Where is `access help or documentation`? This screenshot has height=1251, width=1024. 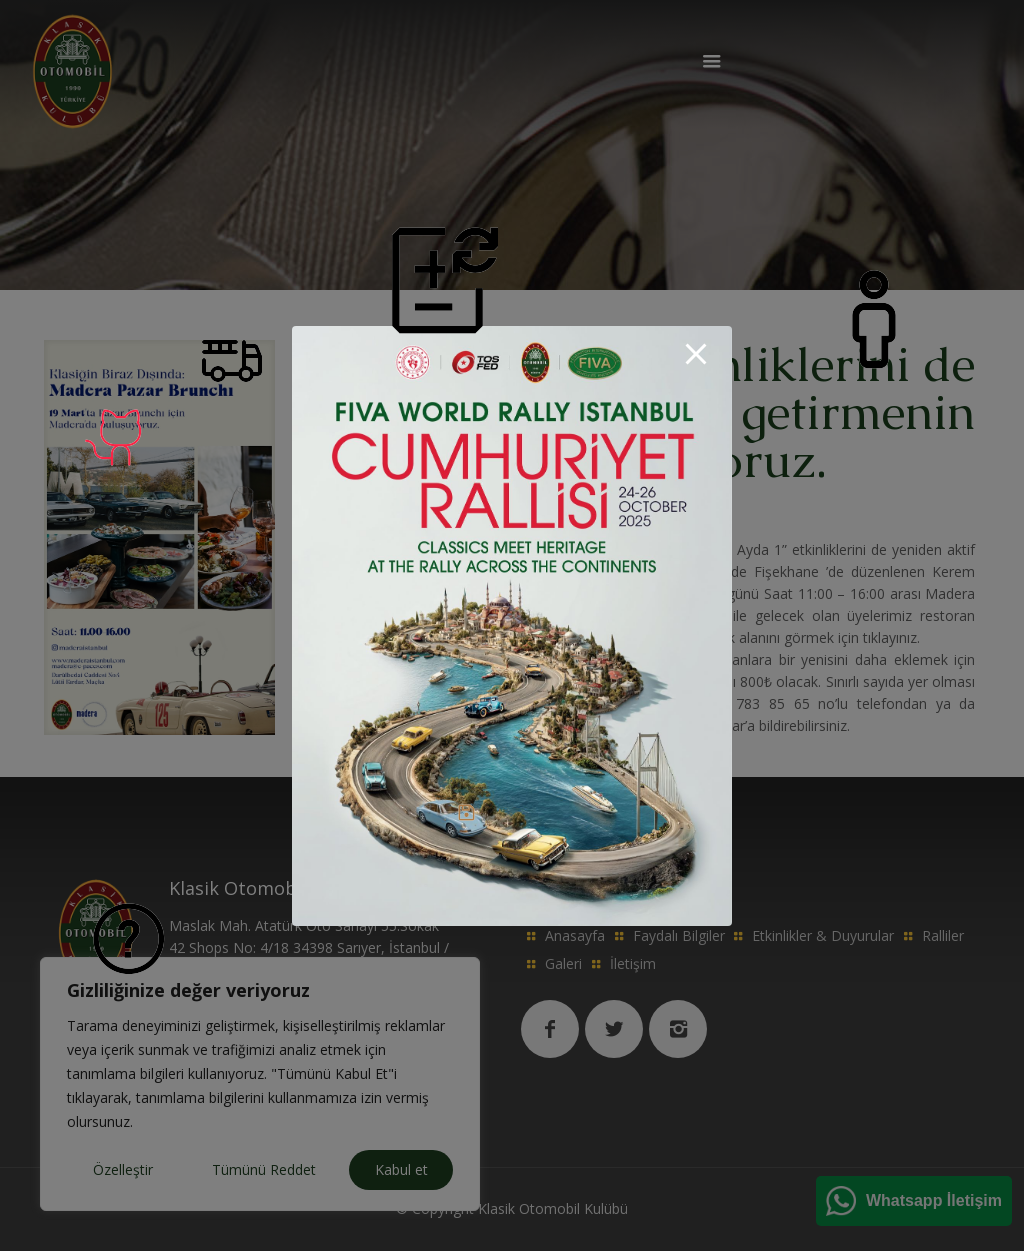
access help or documentation is located at coordinates (131, 941).